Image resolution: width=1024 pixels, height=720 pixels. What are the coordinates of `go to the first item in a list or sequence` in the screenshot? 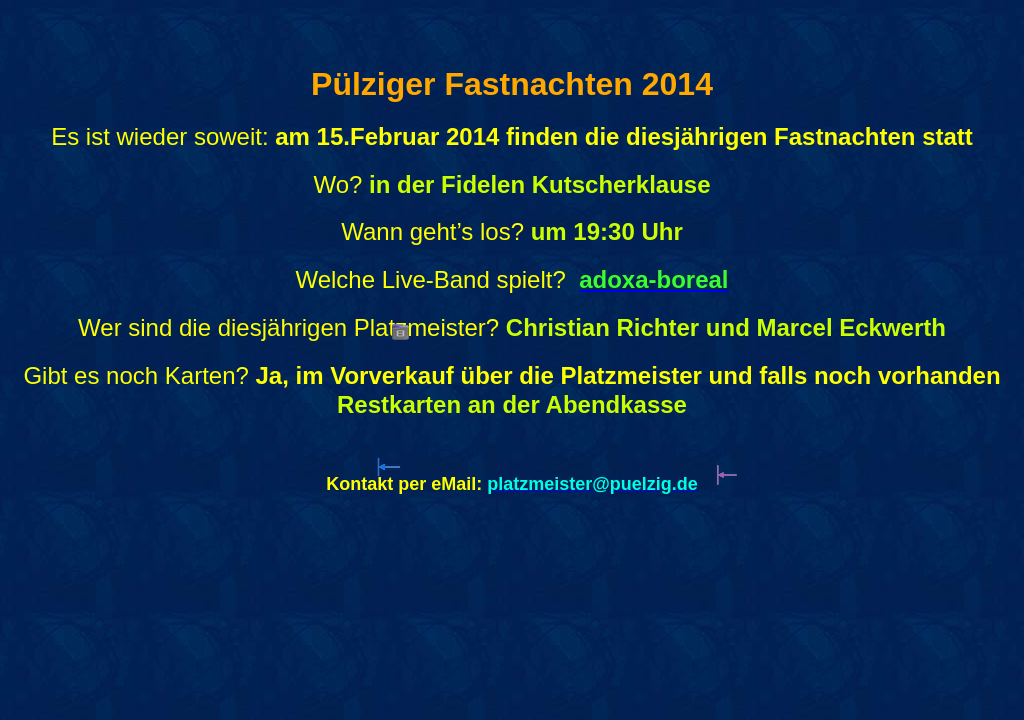 It's located at (727, 475).